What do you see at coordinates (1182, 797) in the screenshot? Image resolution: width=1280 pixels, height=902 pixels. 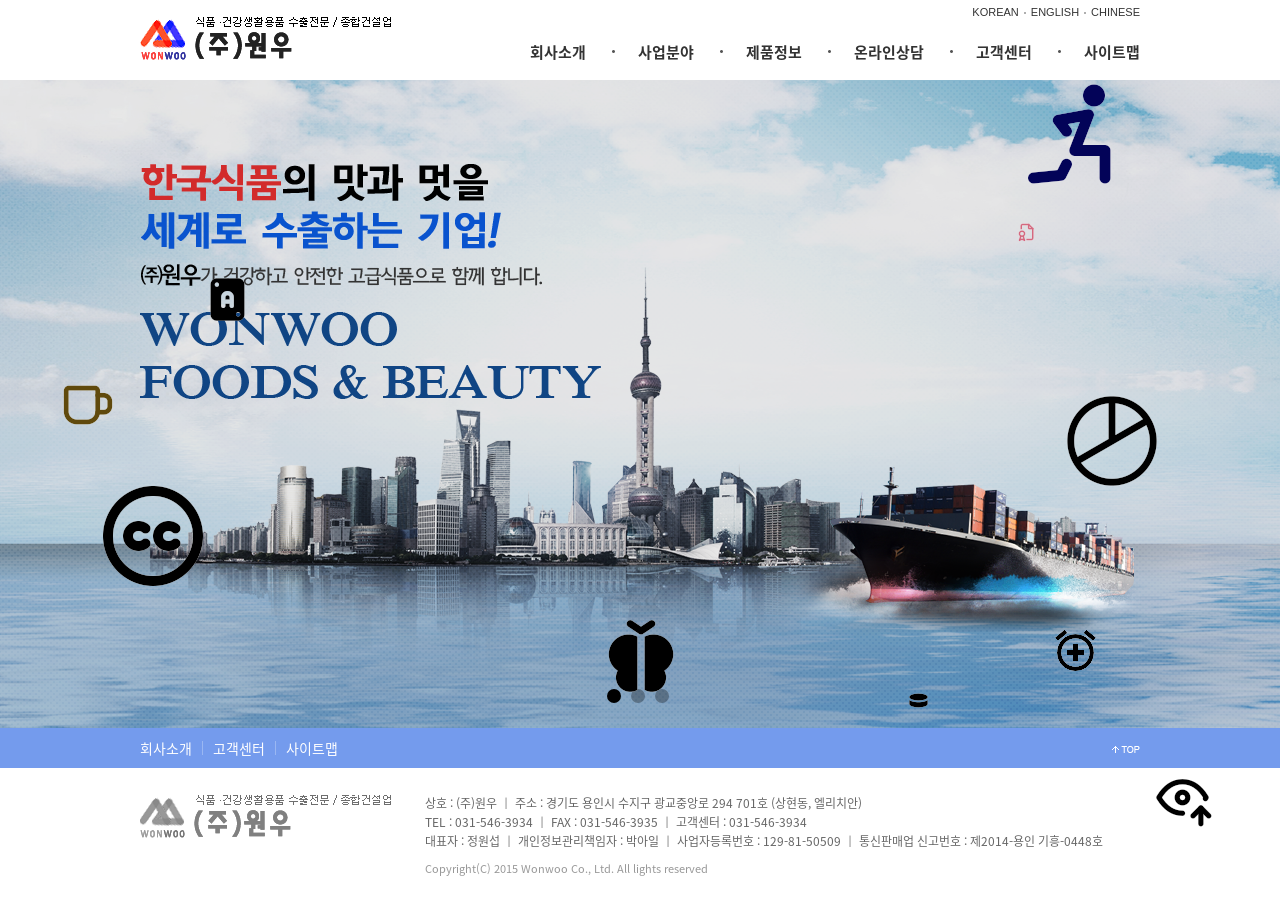 I see `increase visibility or show more details` at bounding box center [1182, 797].